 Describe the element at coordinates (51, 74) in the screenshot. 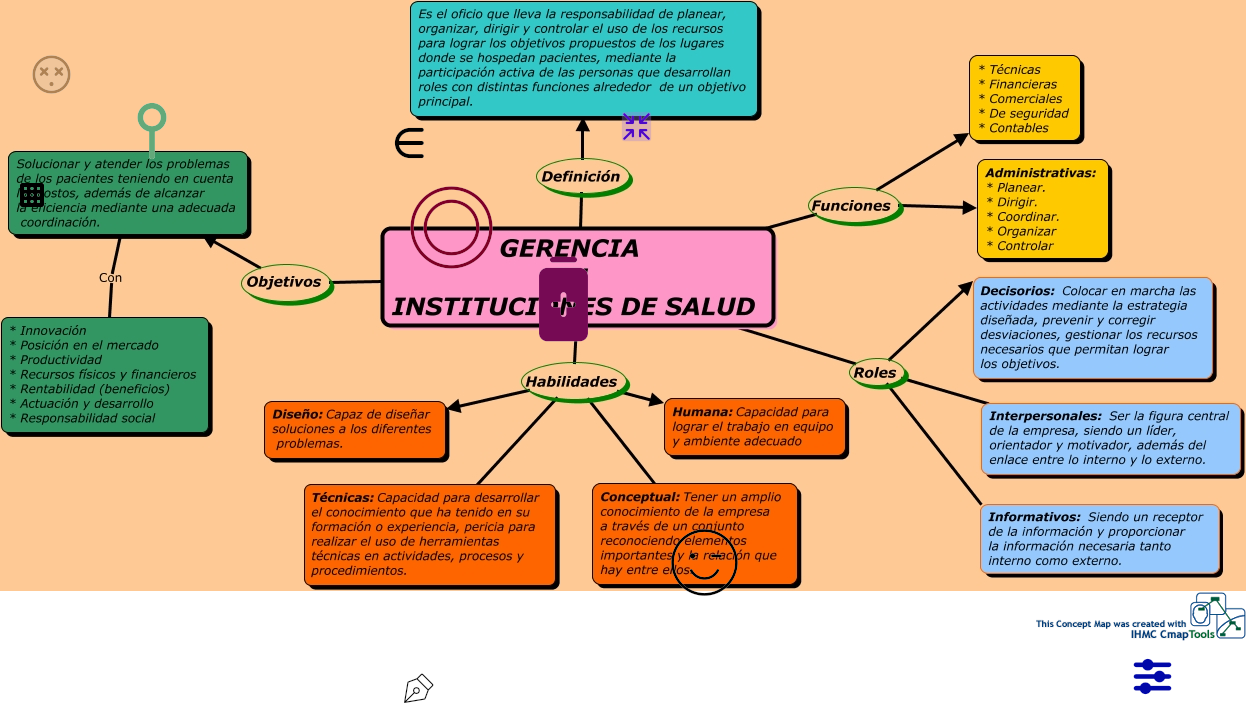

I see `indicates an error or failed action` at that location.